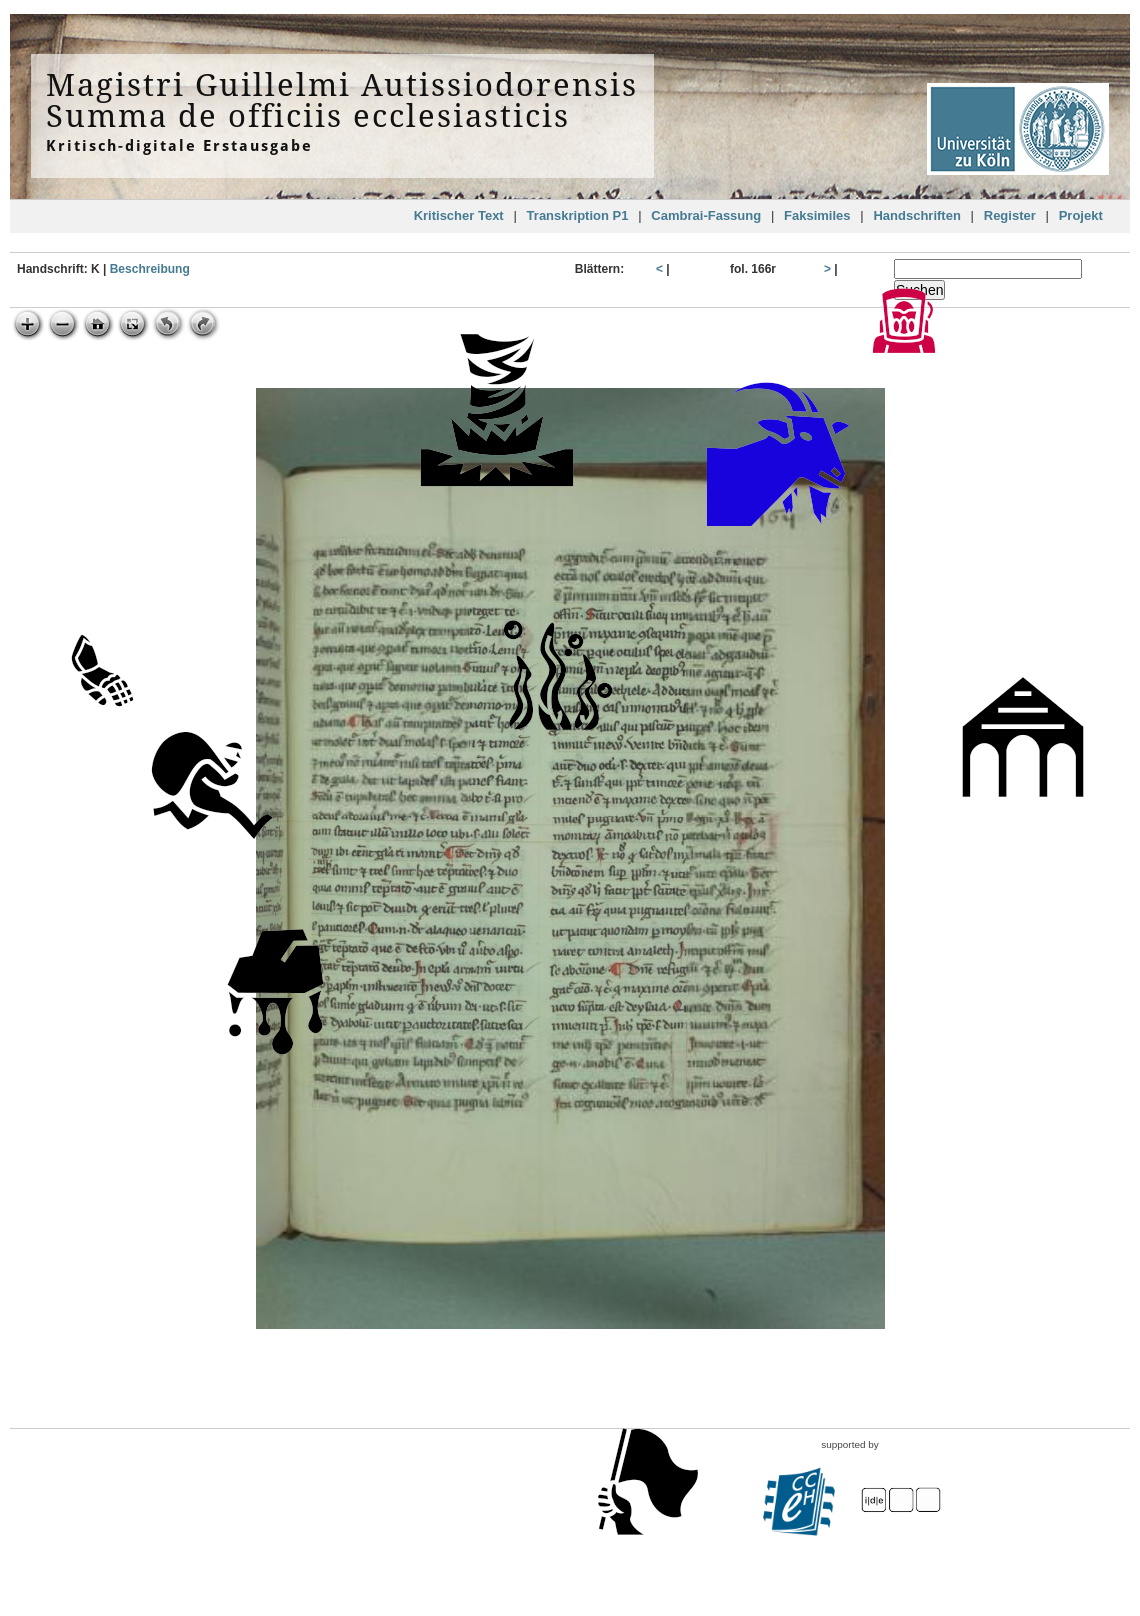 The image size is (1140, 1616). What do you see at coordinates (1023, 737) in the screenshot?
I see `access the marketplace or bazaar` at bounding box center [1023, 737].